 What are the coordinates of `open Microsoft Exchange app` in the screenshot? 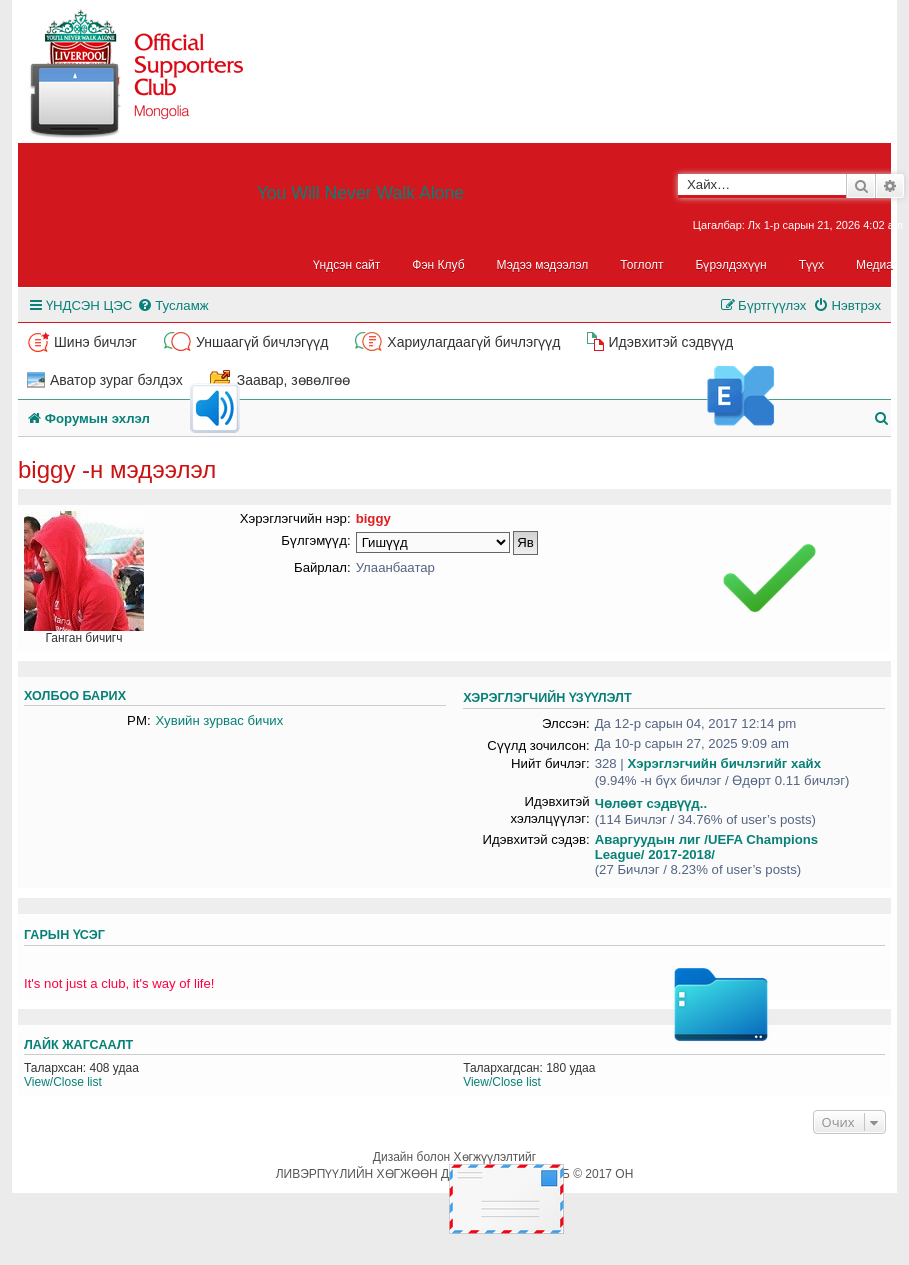 It's located at (741, 396).